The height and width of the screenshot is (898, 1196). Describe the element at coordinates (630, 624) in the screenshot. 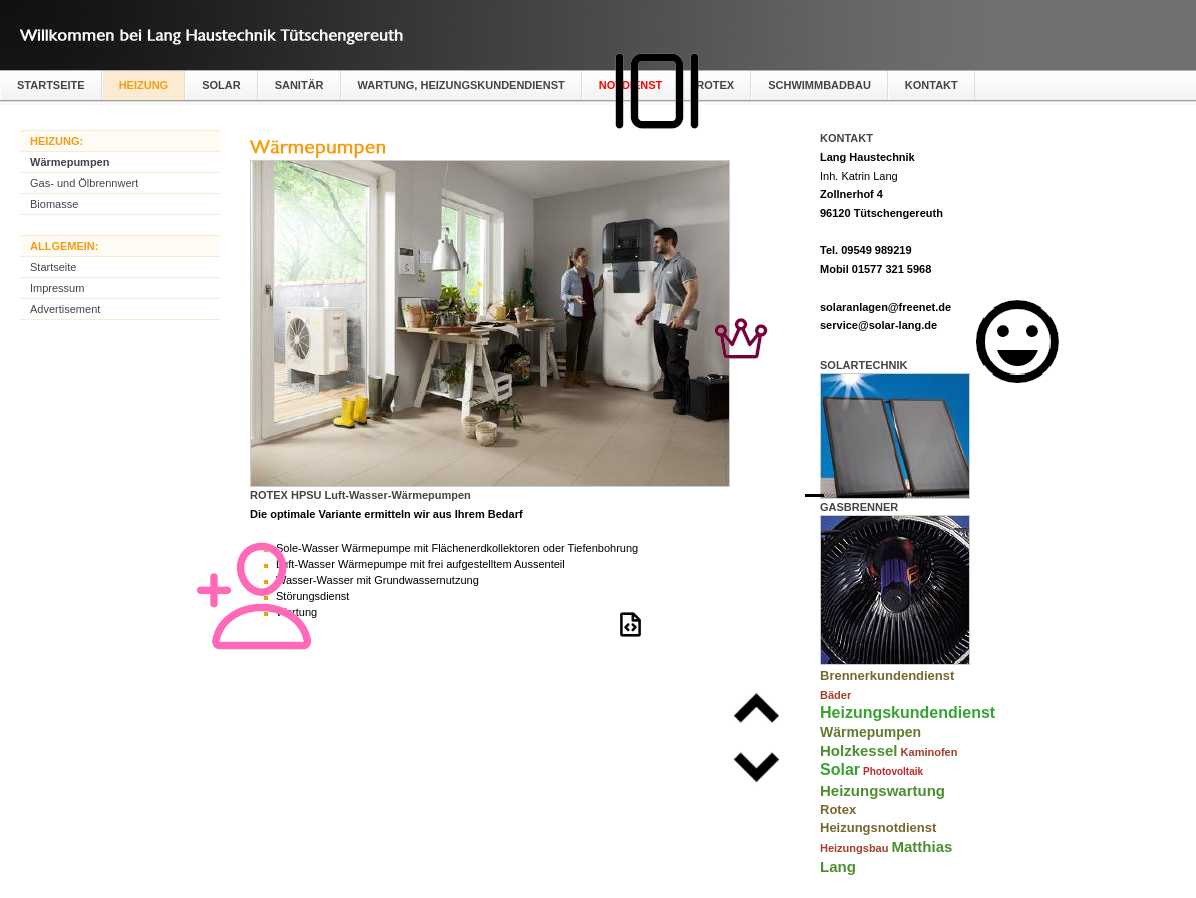

I see `view source code file` at that location.